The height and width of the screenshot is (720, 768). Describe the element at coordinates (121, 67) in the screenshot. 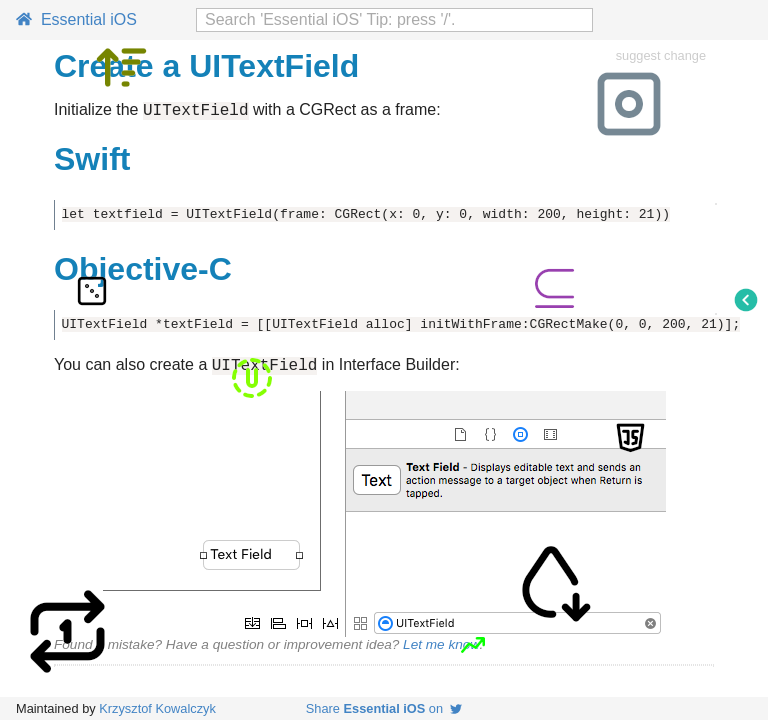

I see `sort items in ascending order` at that location.